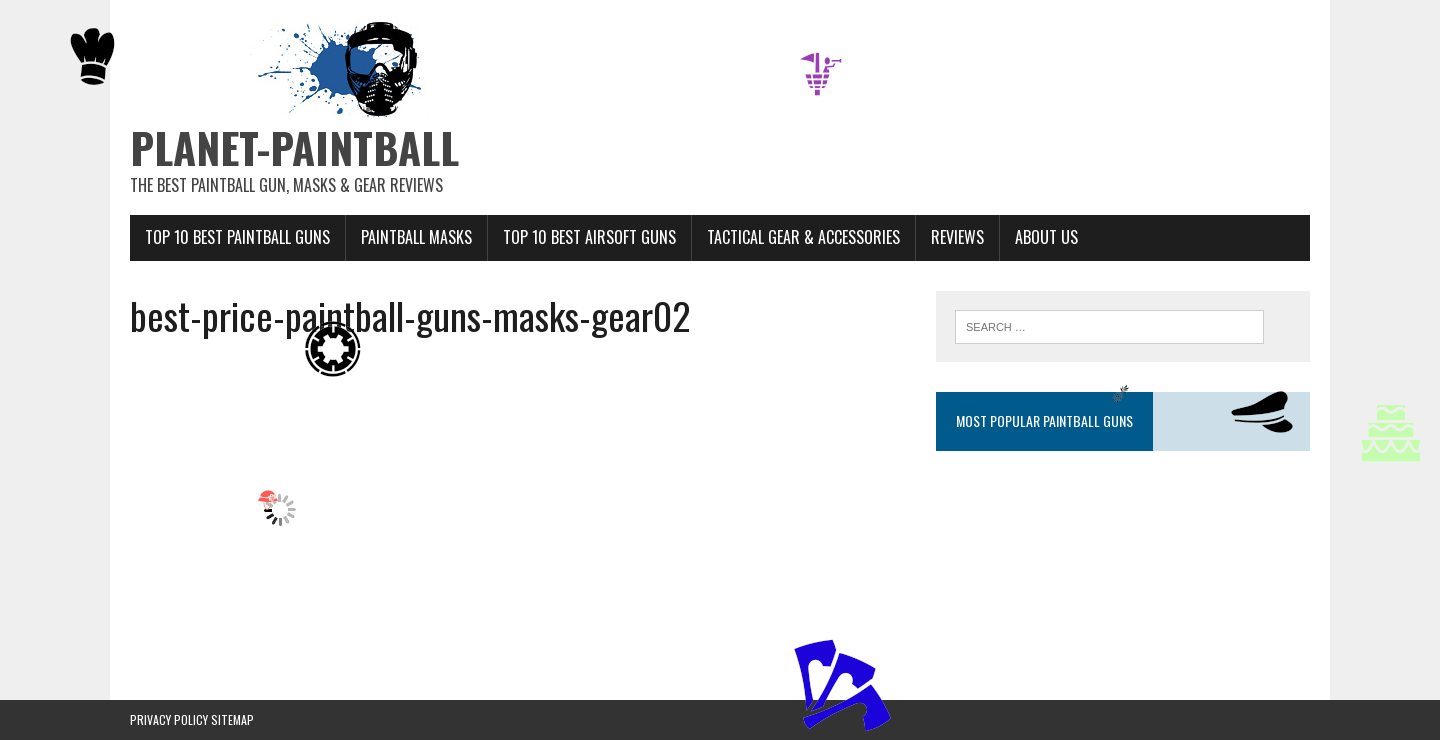 The width and height of the screenshot is (1440, 740). What do you see at coordinates (842, 685) in the screenshot?
I see `select hatchet or axe weapon type` at bounding box center [842, 685].